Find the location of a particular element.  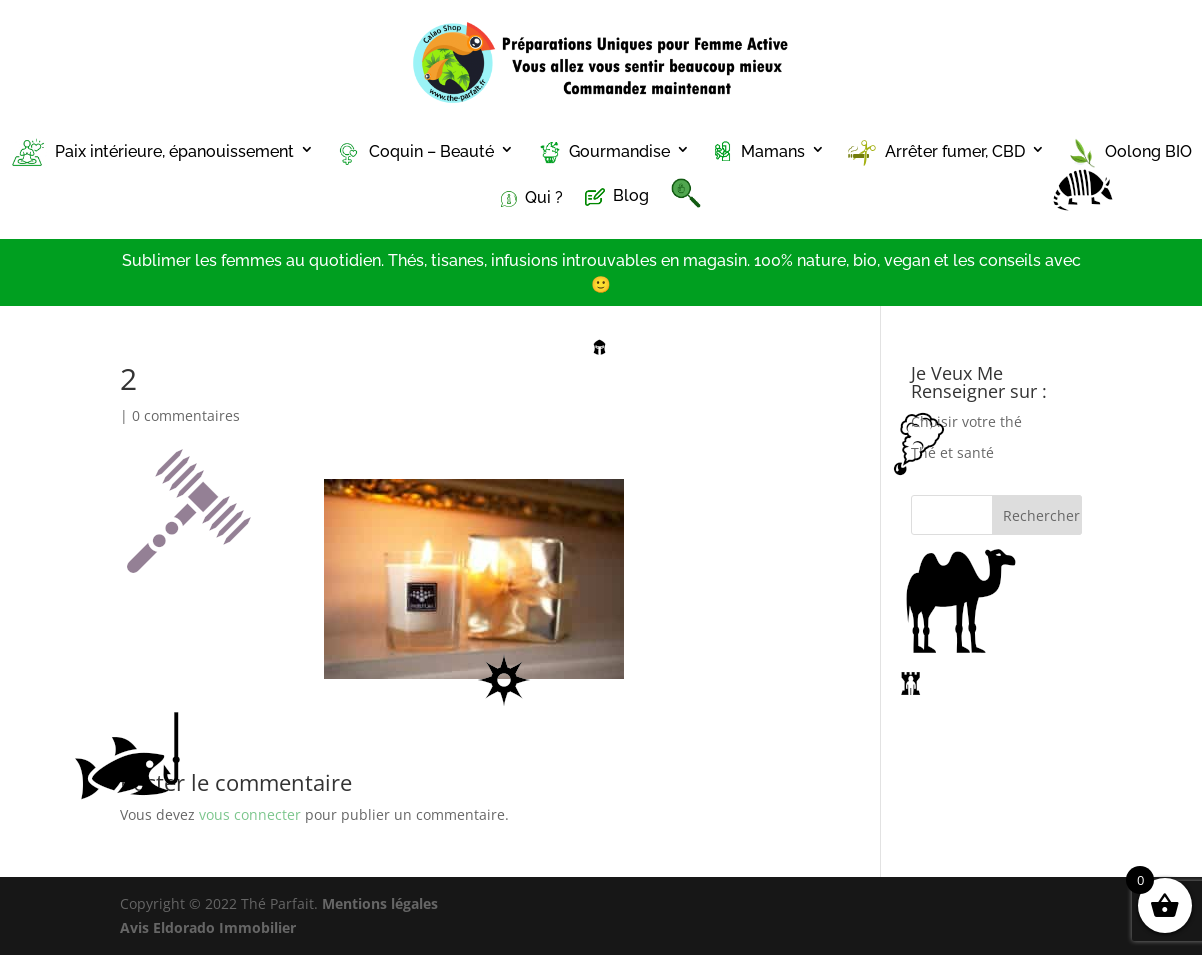

select warrior or knight character class is located at coordinates (599, 347).